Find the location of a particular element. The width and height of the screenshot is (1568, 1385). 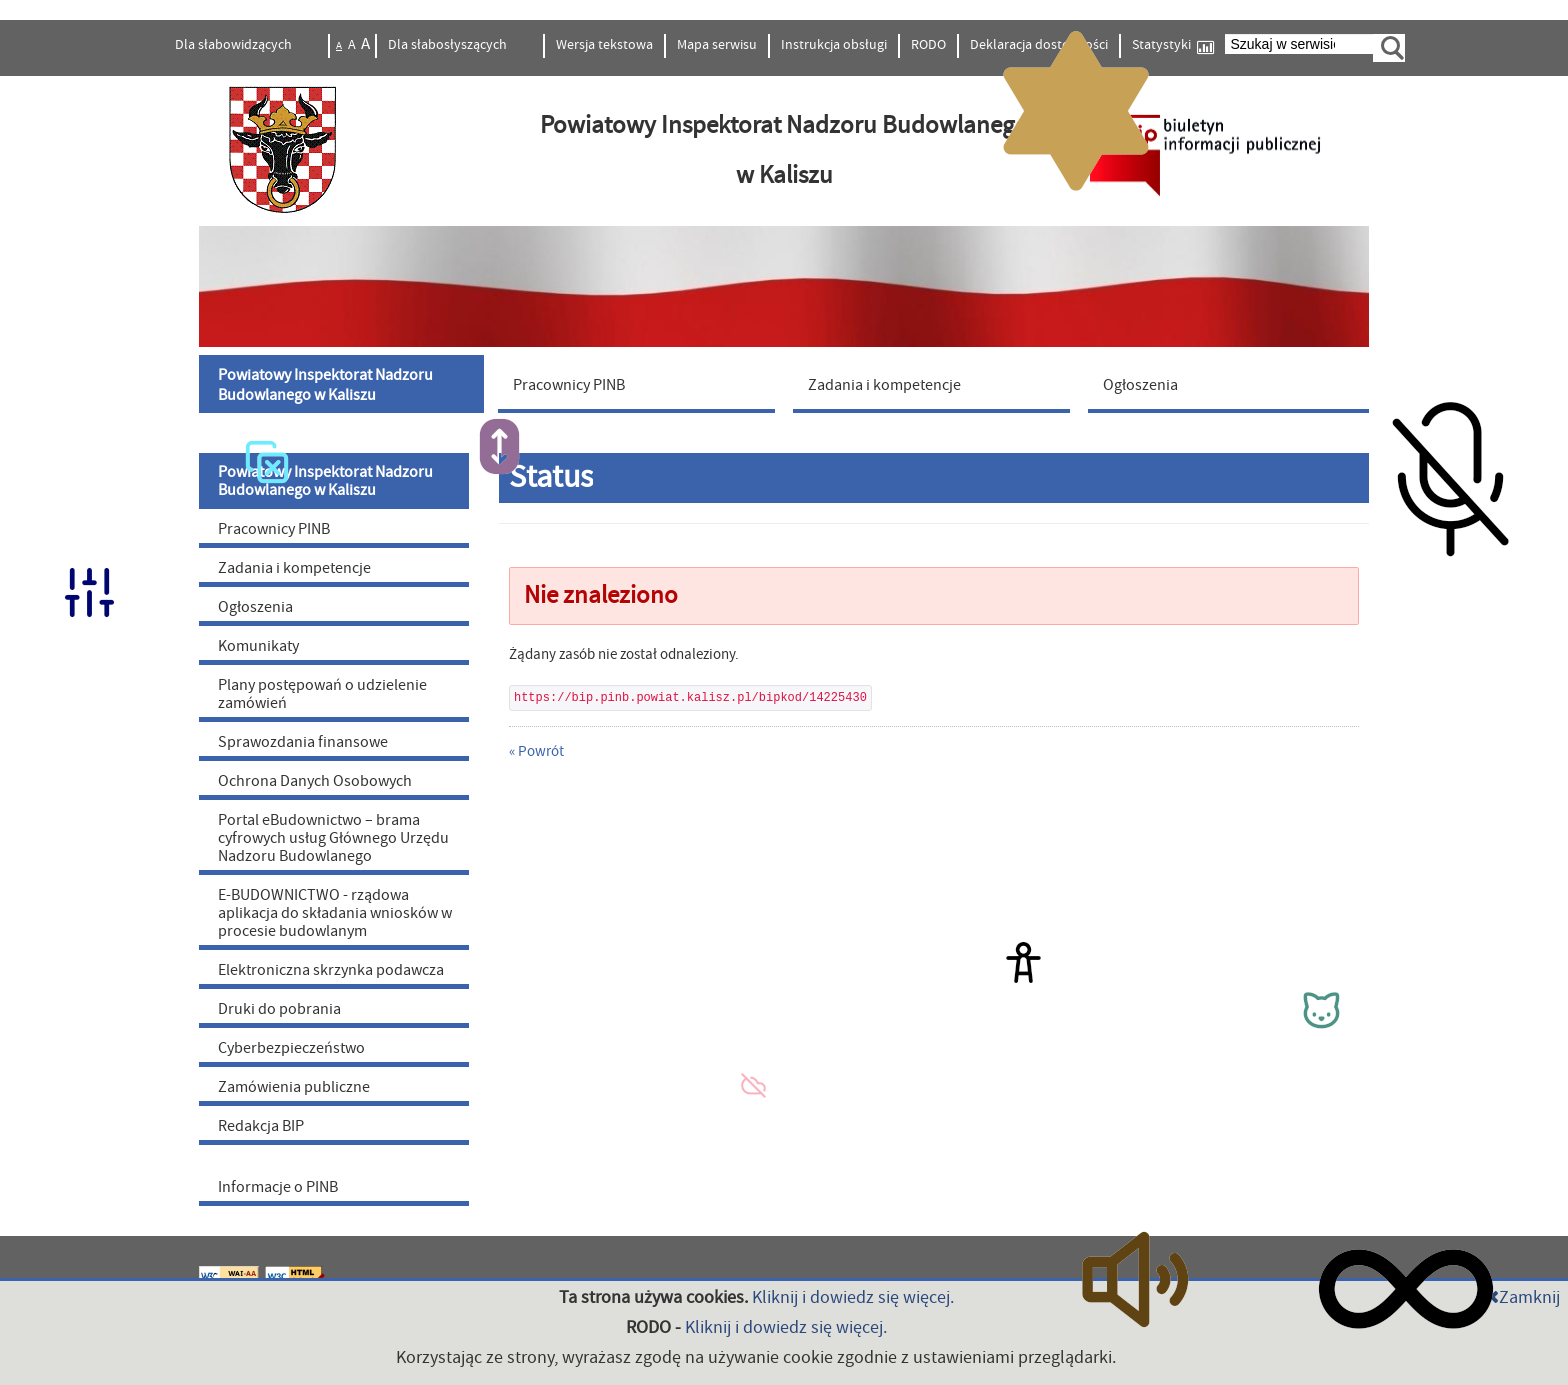

indicates unlimited or infinite content is located at coordinates (1406, 1289).